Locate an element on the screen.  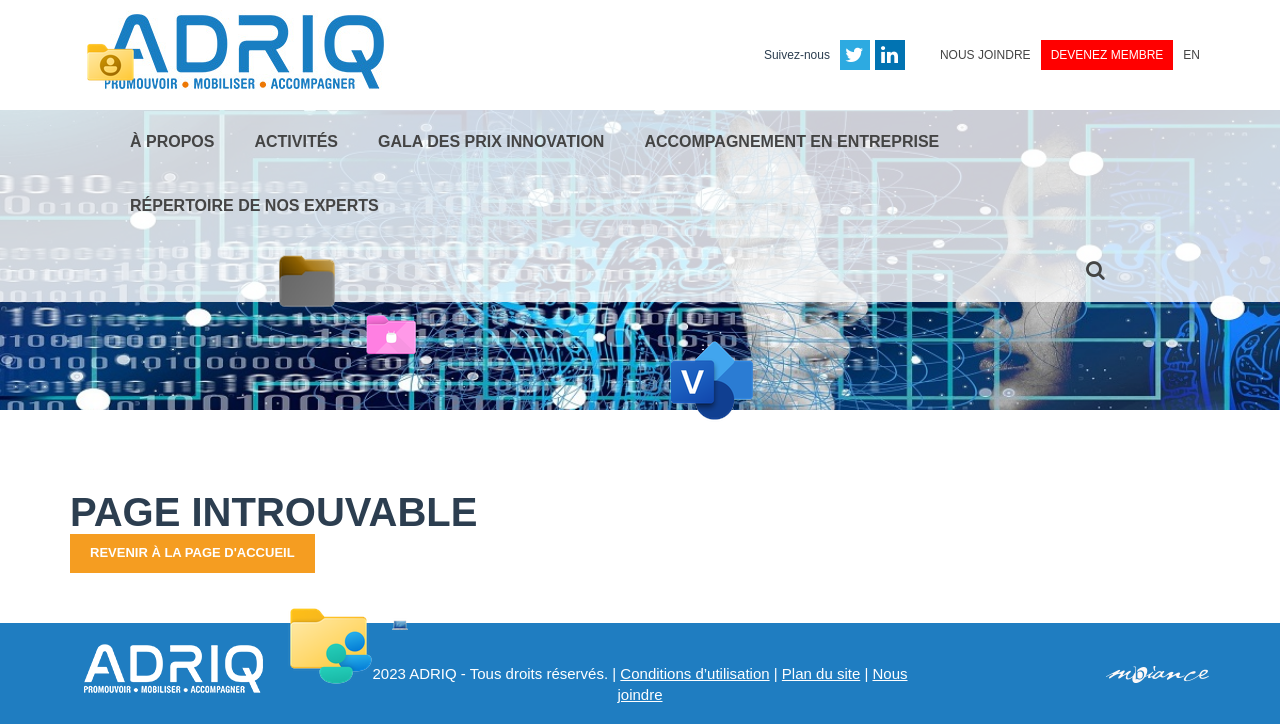
indicates a folder is ready to accept a dragged item is located at coordinates (307, 281).